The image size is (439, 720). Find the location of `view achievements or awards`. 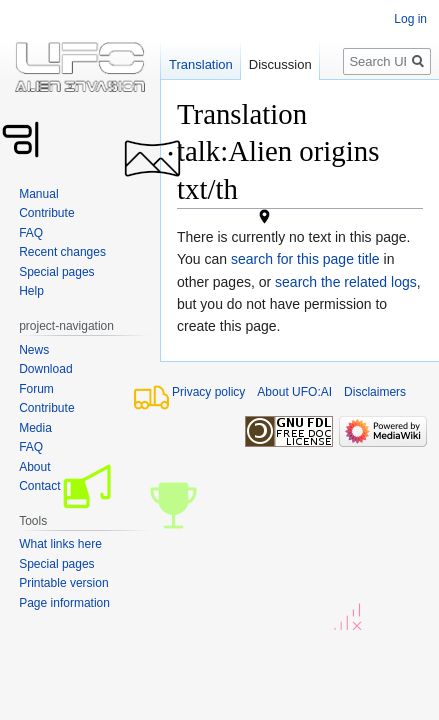

view achievements or awards is located at coordinates (173, 505).